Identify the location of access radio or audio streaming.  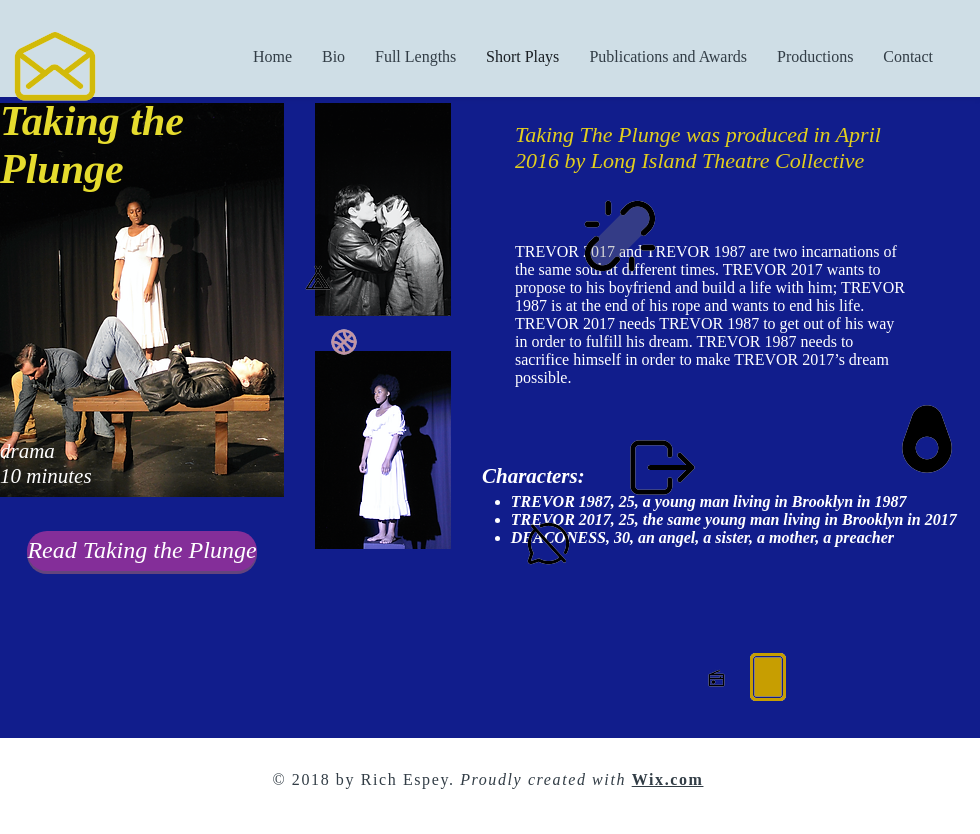
(716, 678).